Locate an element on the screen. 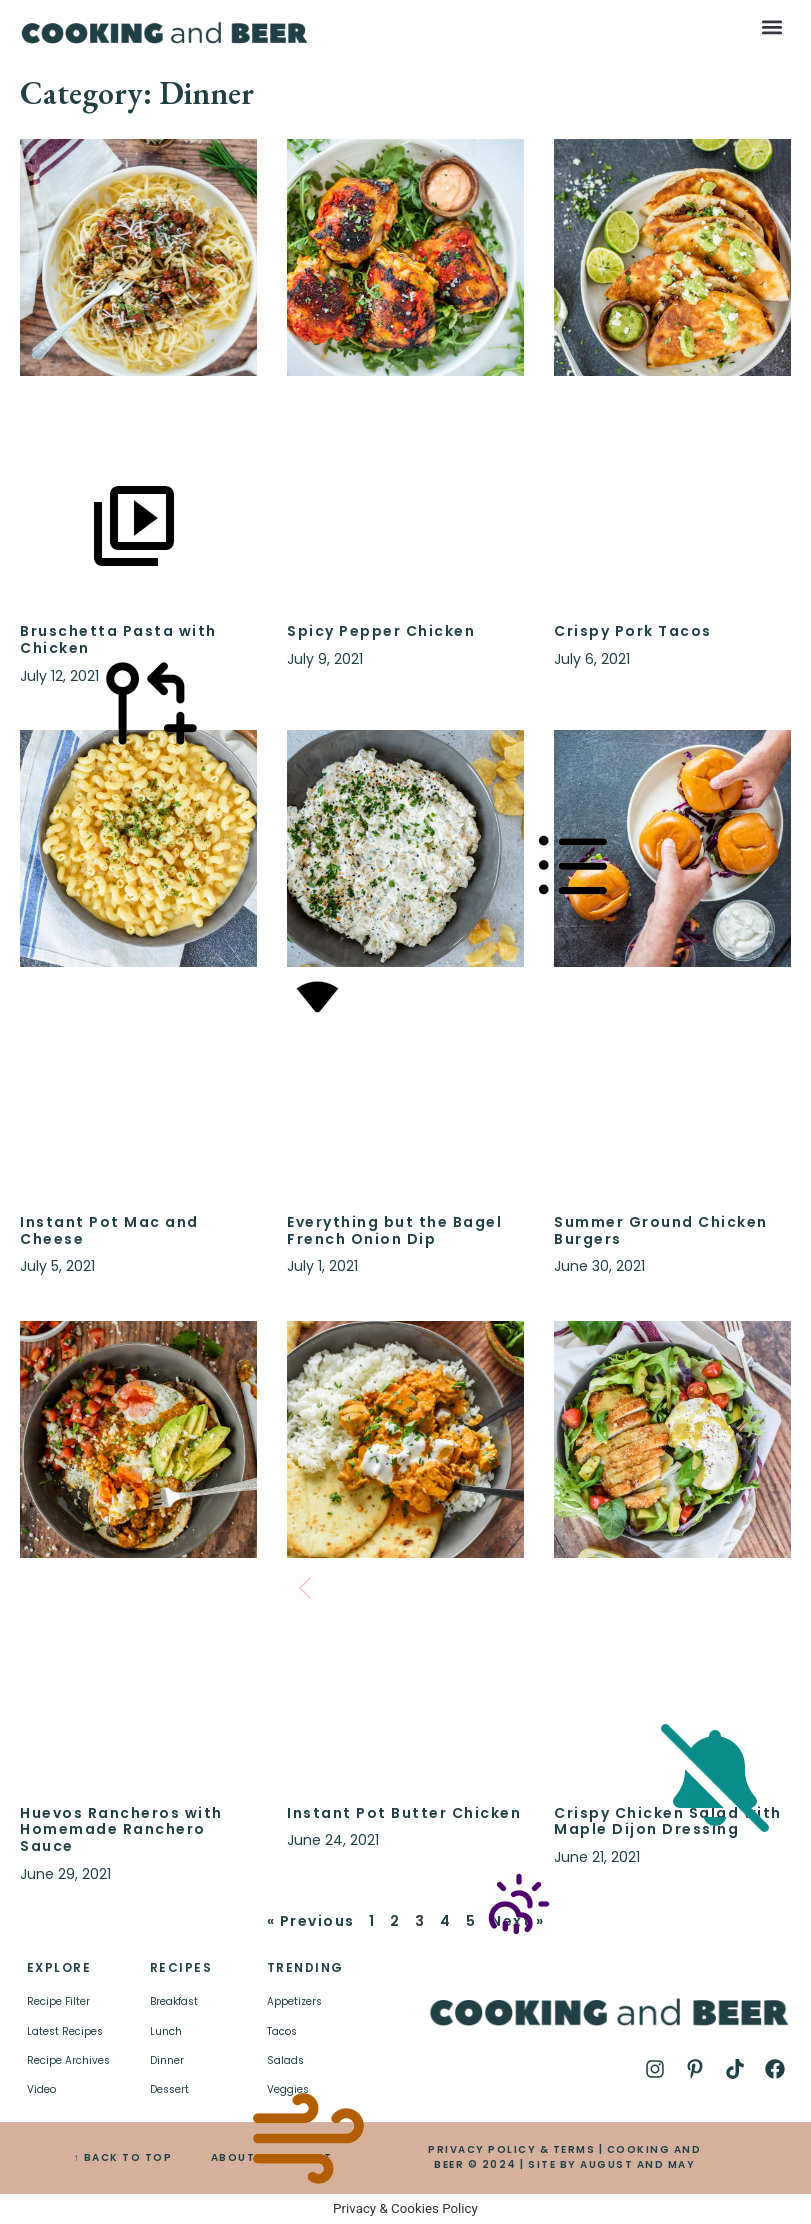 The width and height of the screenshot is (811, 2224). view current wind conditions is located at coordinates (308, 2138).